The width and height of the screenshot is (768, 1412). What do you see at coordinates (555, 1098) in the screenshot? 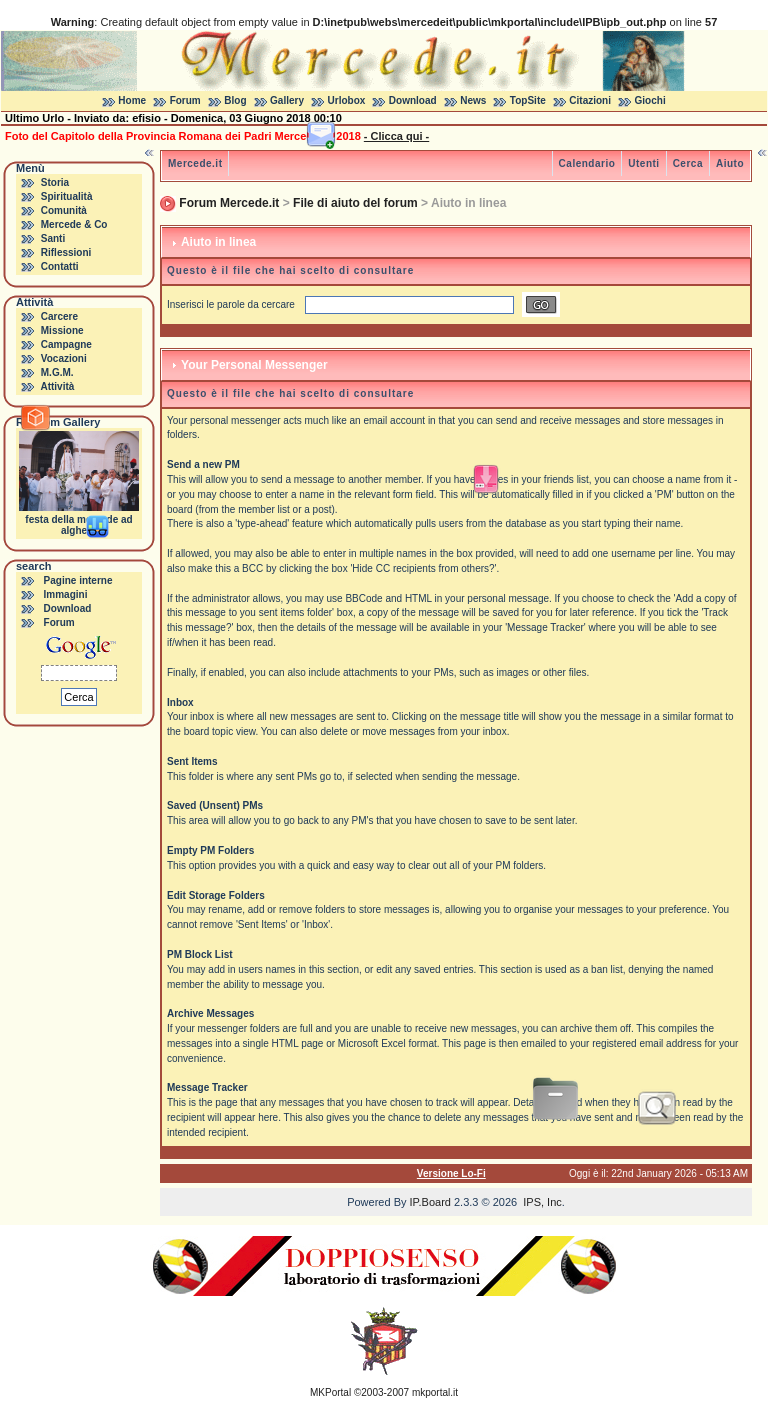
I see `open the file manager application` at bounding box center [555, 1098].